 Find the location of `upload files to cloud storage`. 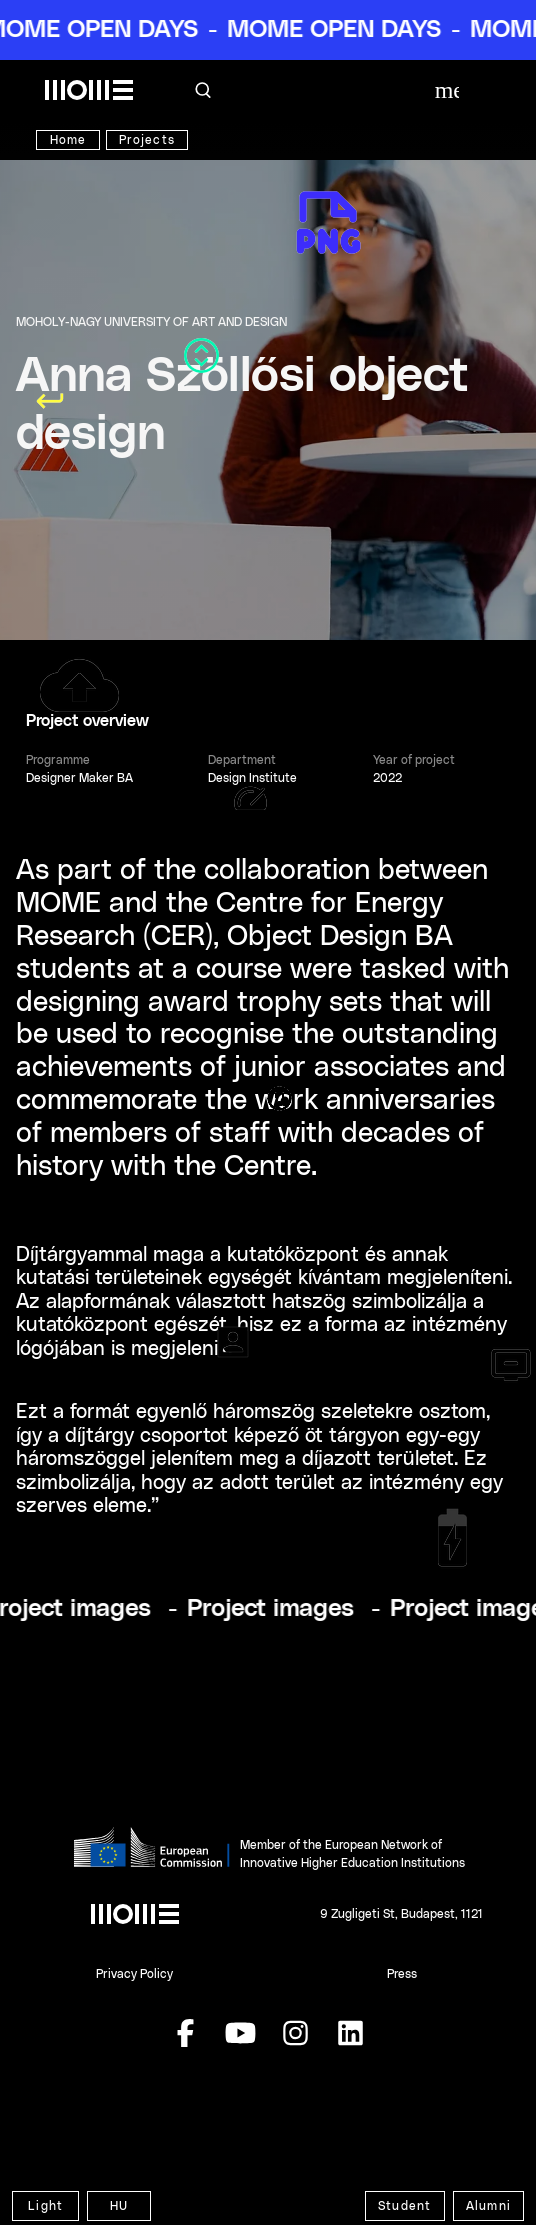

upload files to cloud storage is located at coordinates (79, 685).